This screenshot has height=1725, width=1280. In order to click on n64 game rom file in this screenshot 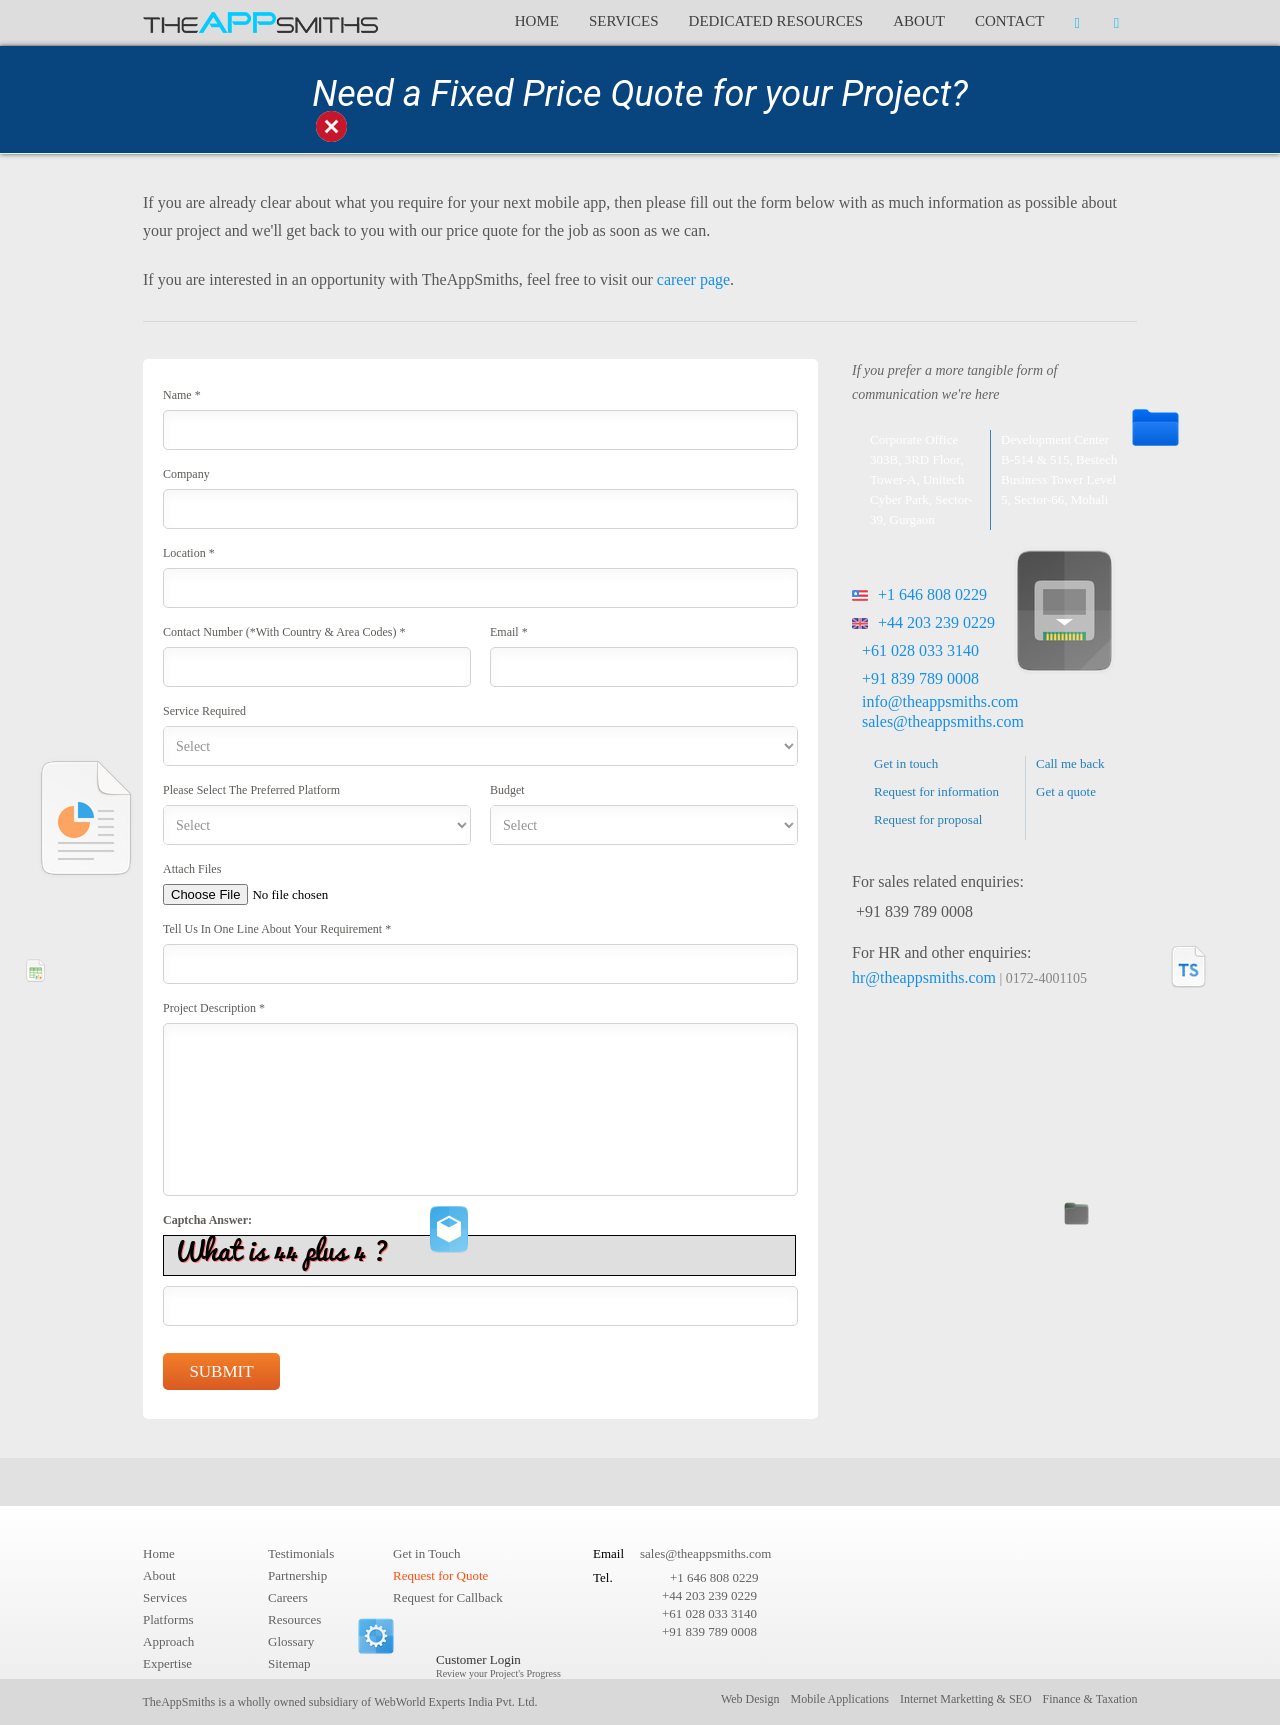, I will do `click(1064, 610)`.